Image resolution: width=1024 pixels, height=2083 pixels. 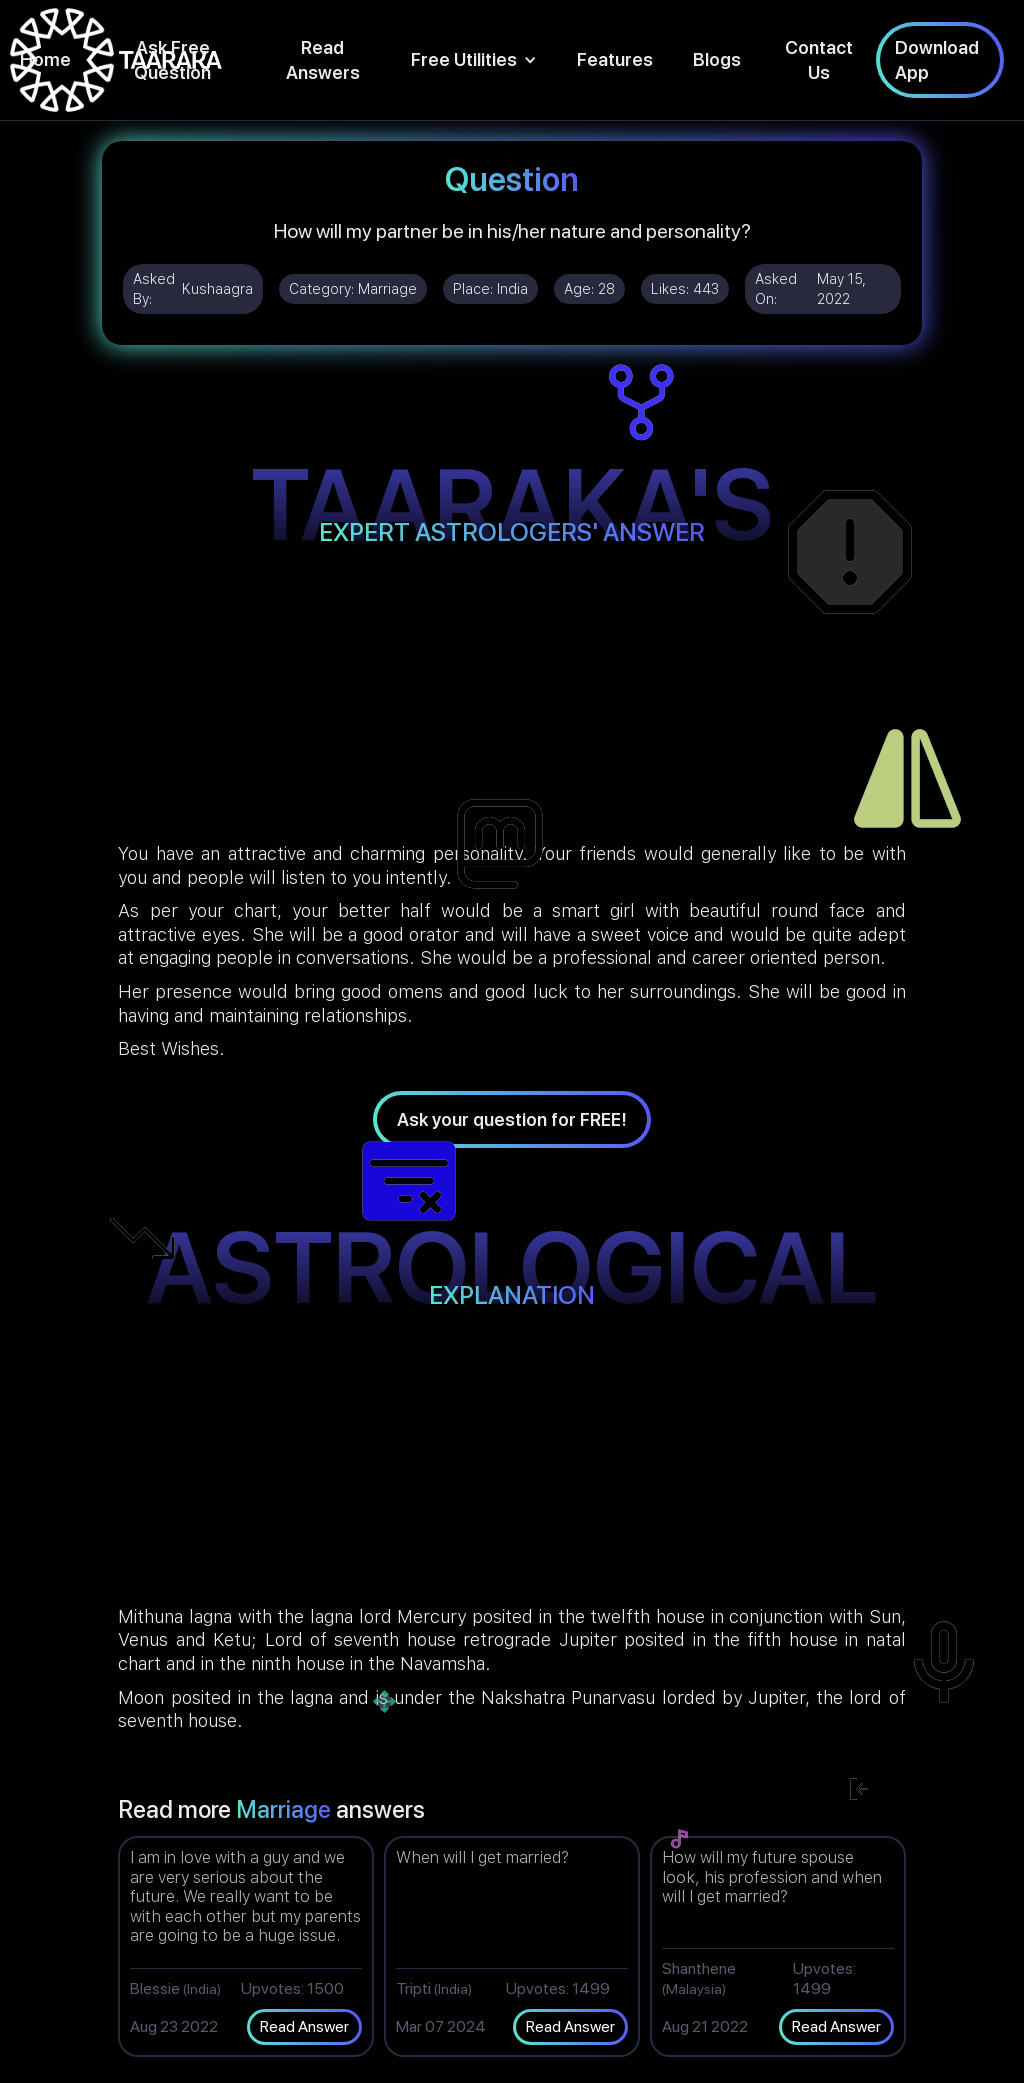 What do you see at coordinates (638, 399) in the screenshot?
I see `fork a repository` at bounding box center [638, 399].